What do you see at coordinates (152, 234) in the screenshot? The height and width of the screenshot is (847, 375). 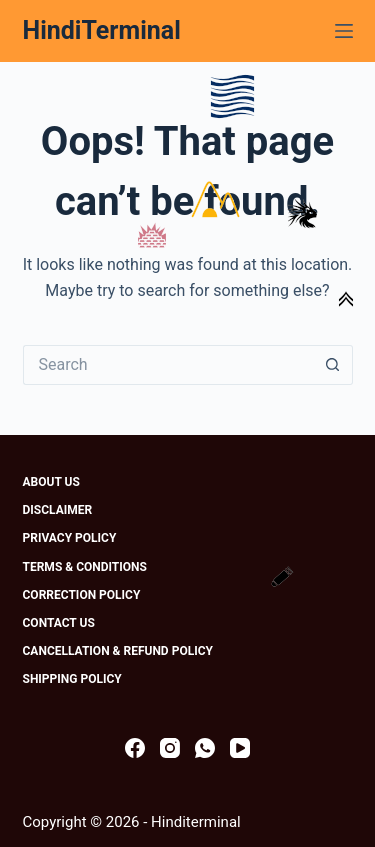 I see `view your in-game currency or gold balance` at bounding box center [152, 234].